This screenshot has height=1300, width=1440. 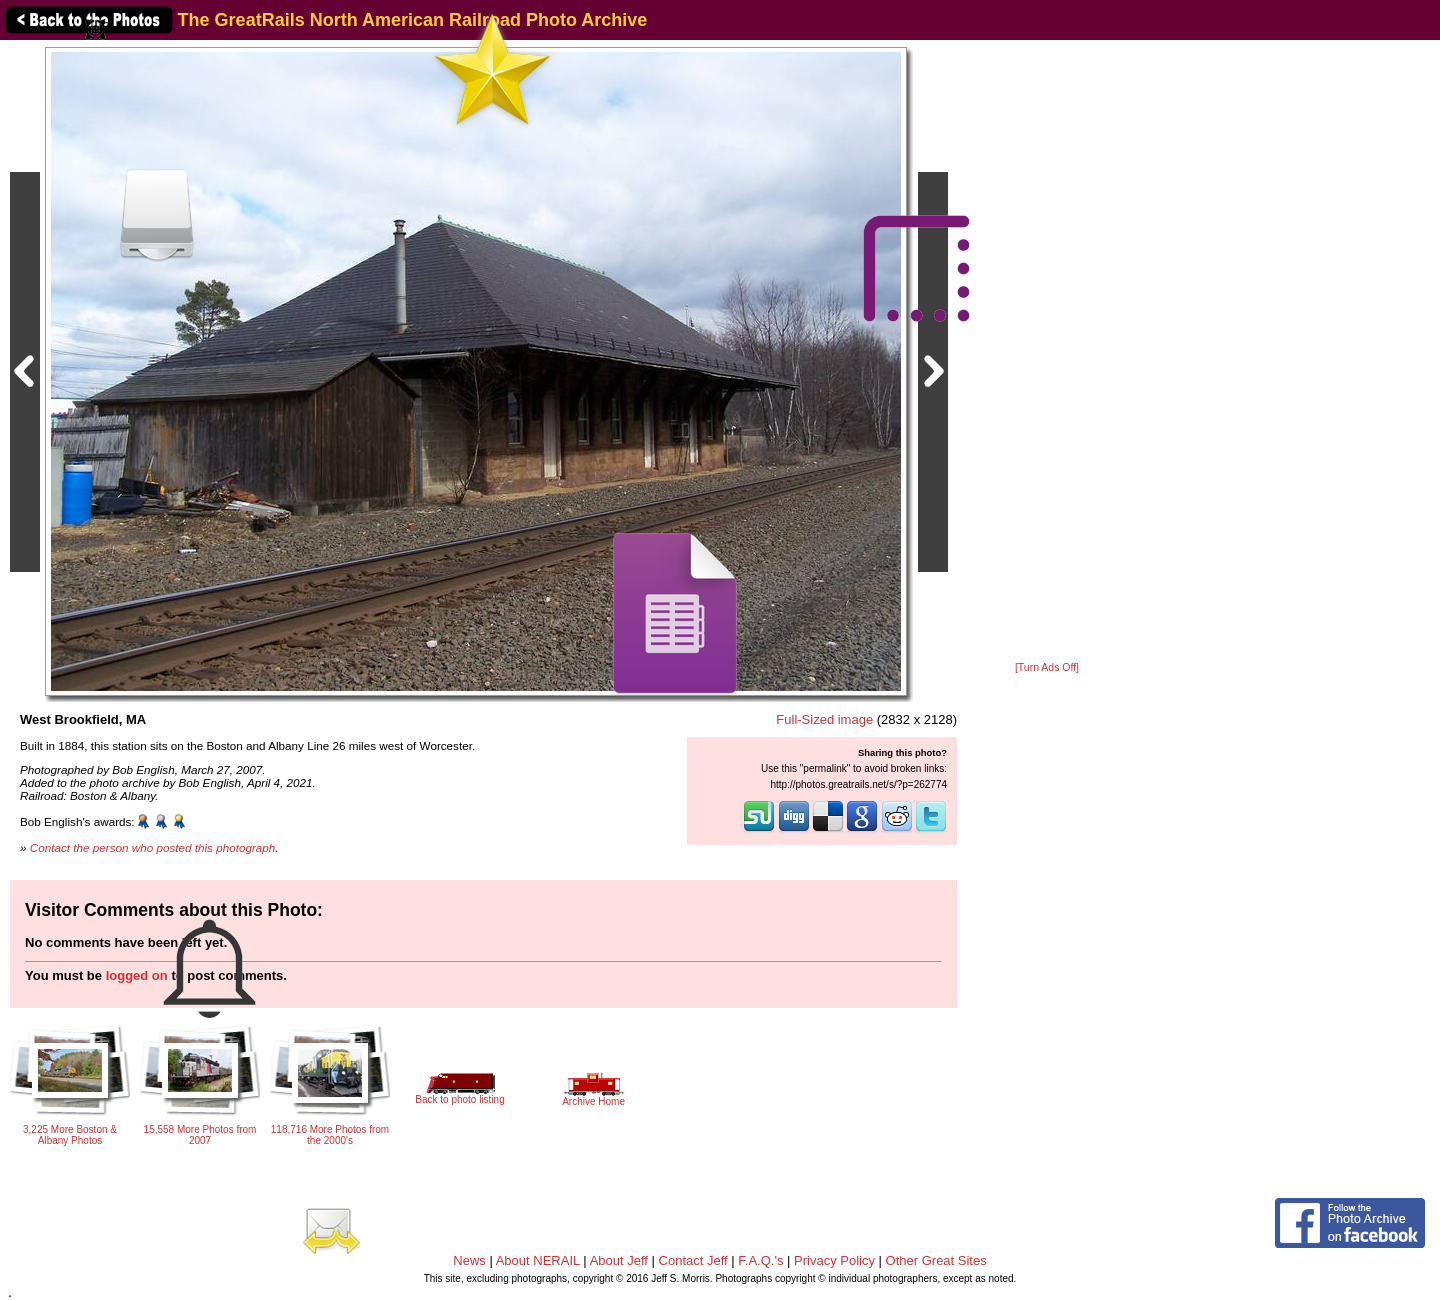 I want to click on access optical disc drive, so click(x=154, y=215).